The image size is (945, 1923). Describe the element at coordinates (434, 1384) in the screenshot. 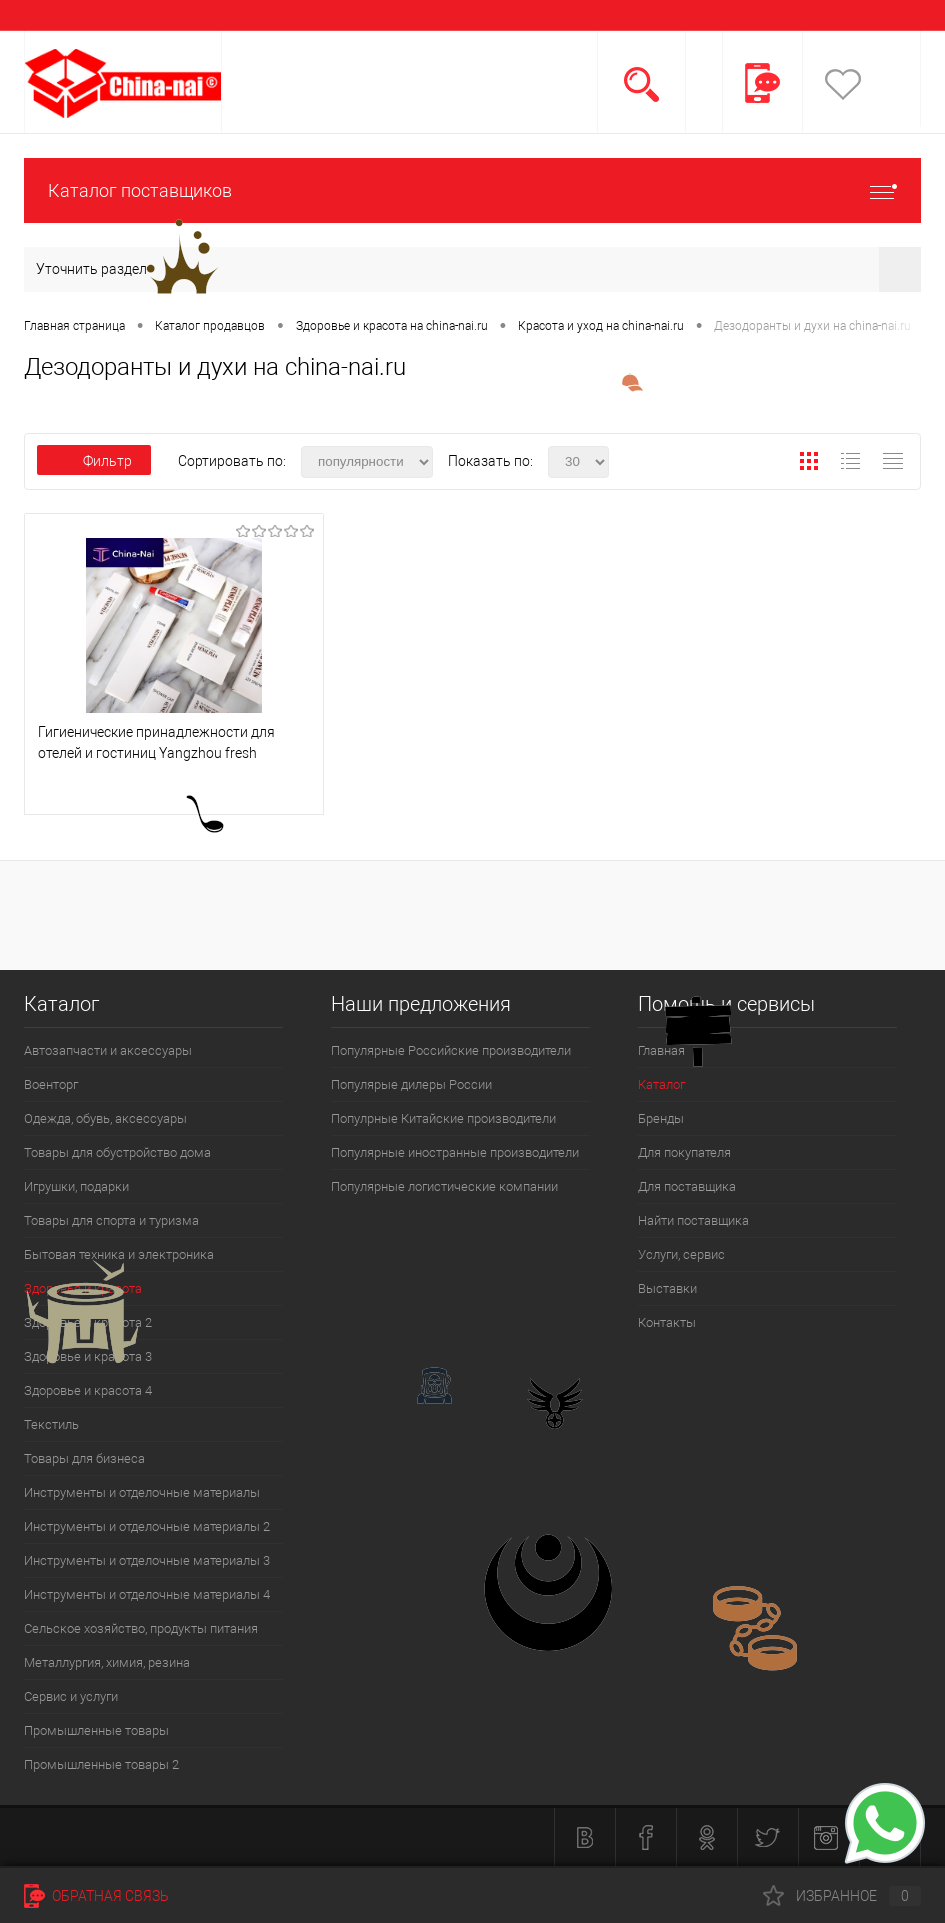

I see `indicates hazardous material or contamination zone` at that location.